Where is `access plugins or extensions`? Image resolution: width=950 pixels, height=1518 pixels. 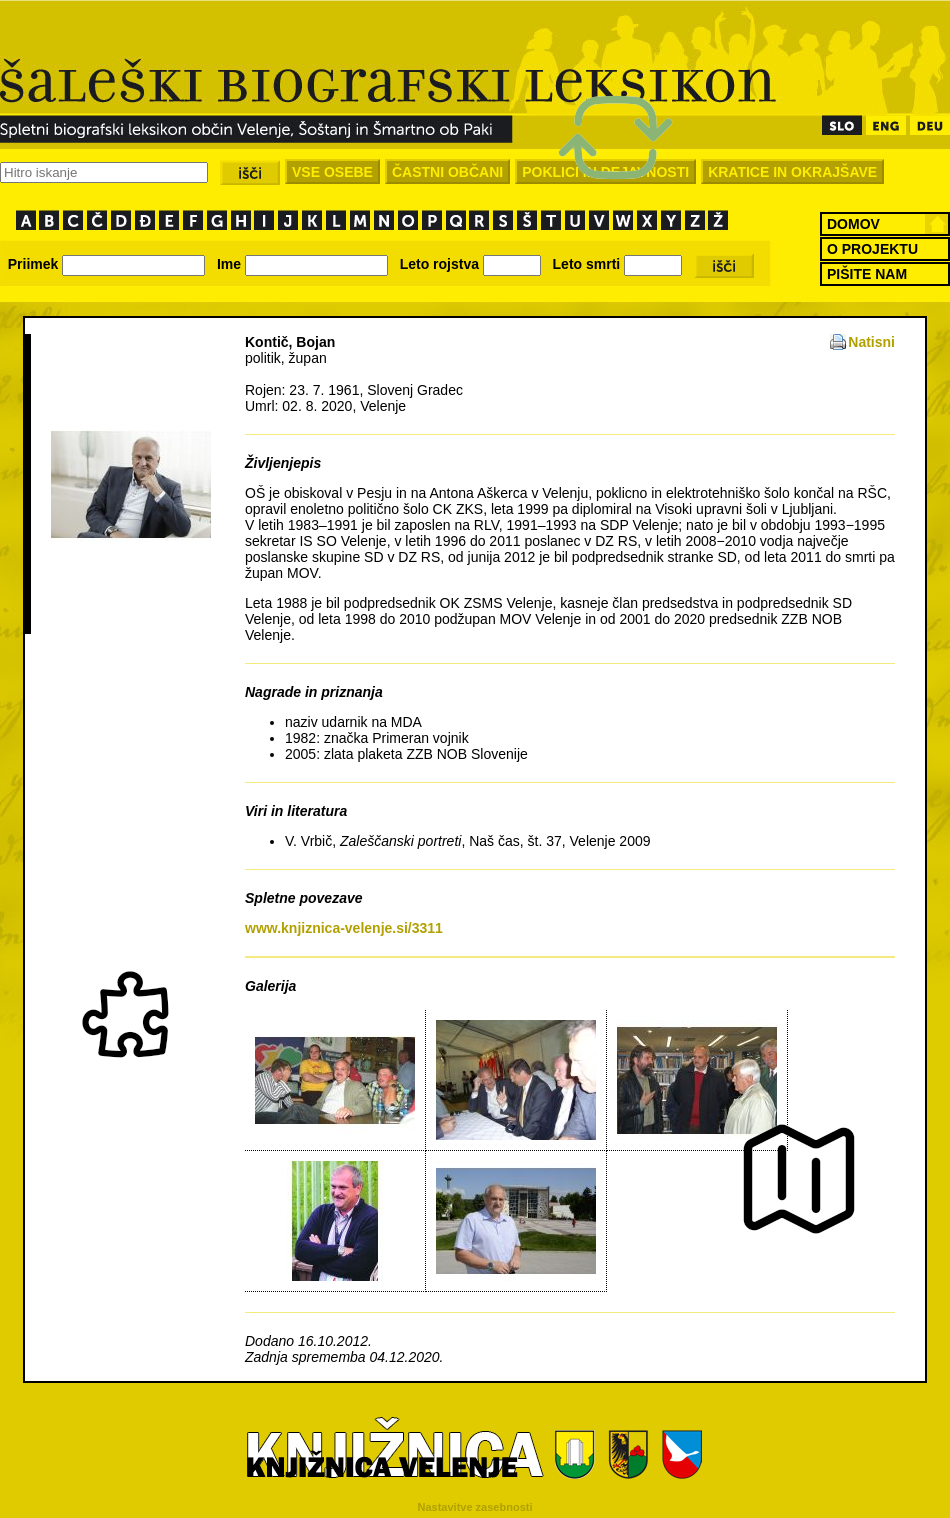 access plugins or extensions is located at coordinates (127, 1016).